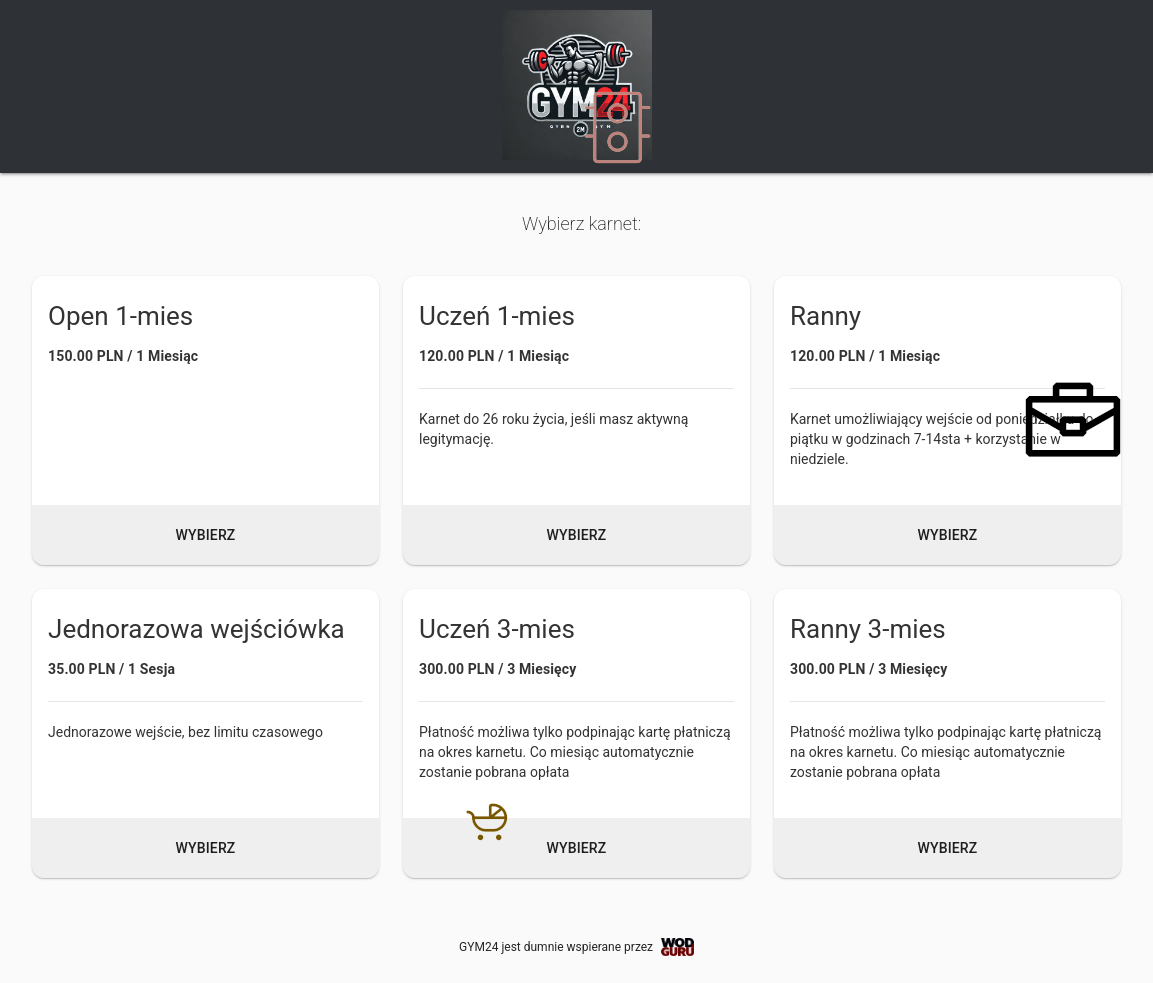 The height and width of the screenshot is (983, 1153). What do you see at coordinates (487, 820) in the screenshot?
I see `access baby or parenting-related features` at bounding box center [487, 820].